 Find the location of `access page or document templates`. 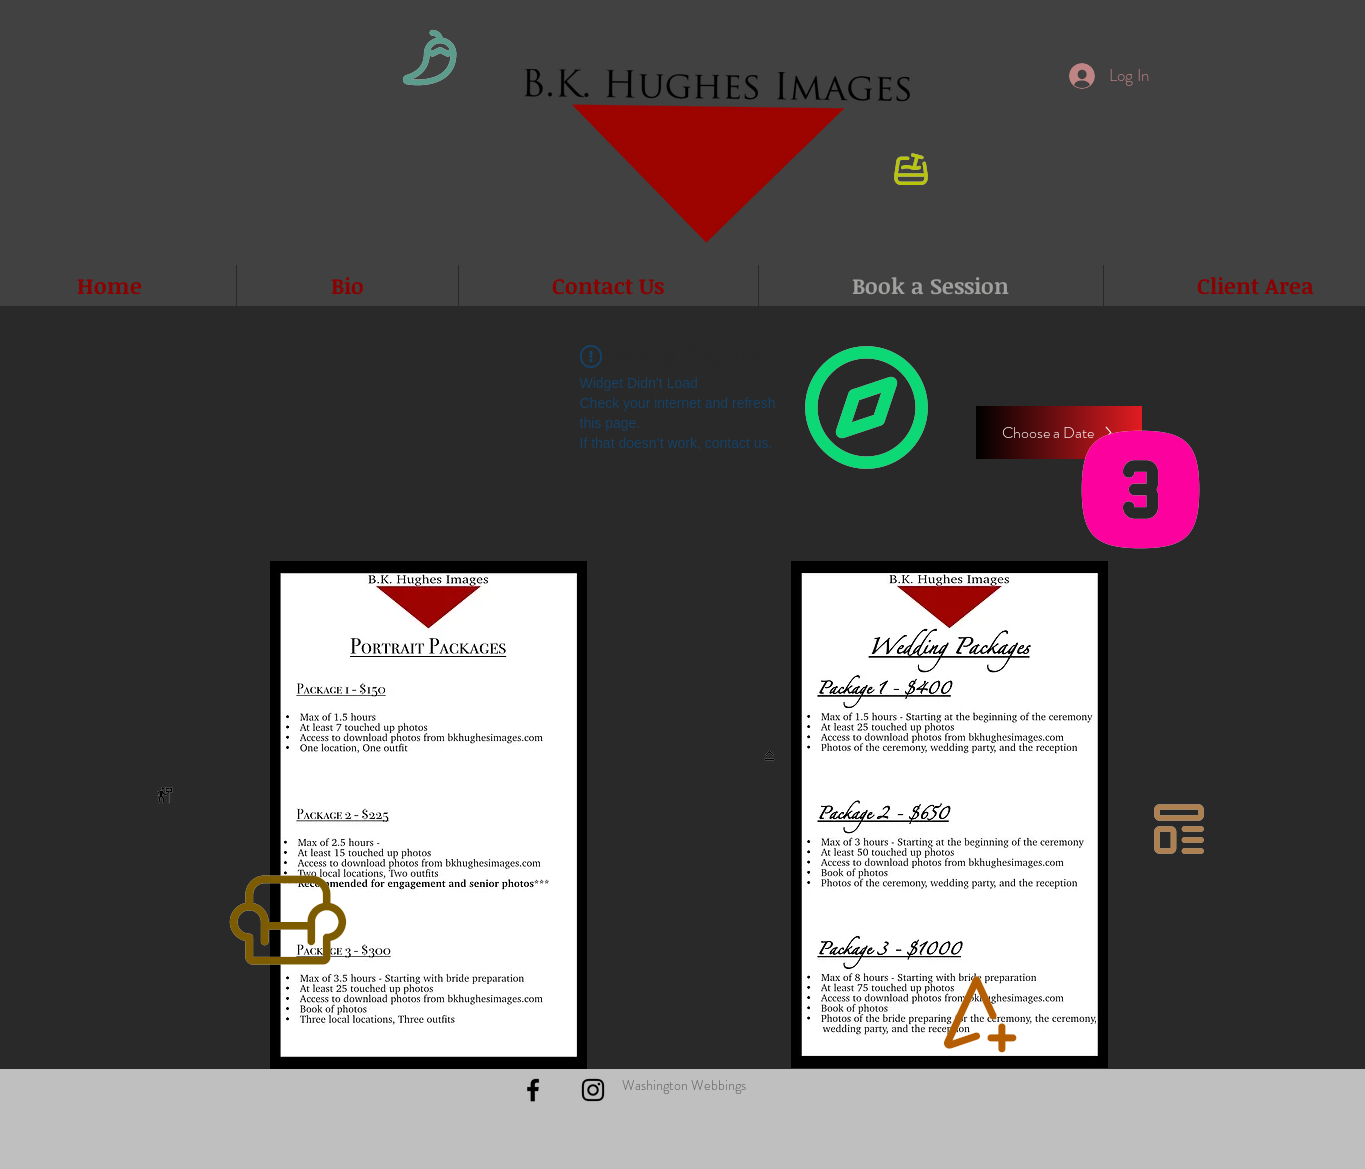

access page or document templates is located at coordinates (1179, 829).